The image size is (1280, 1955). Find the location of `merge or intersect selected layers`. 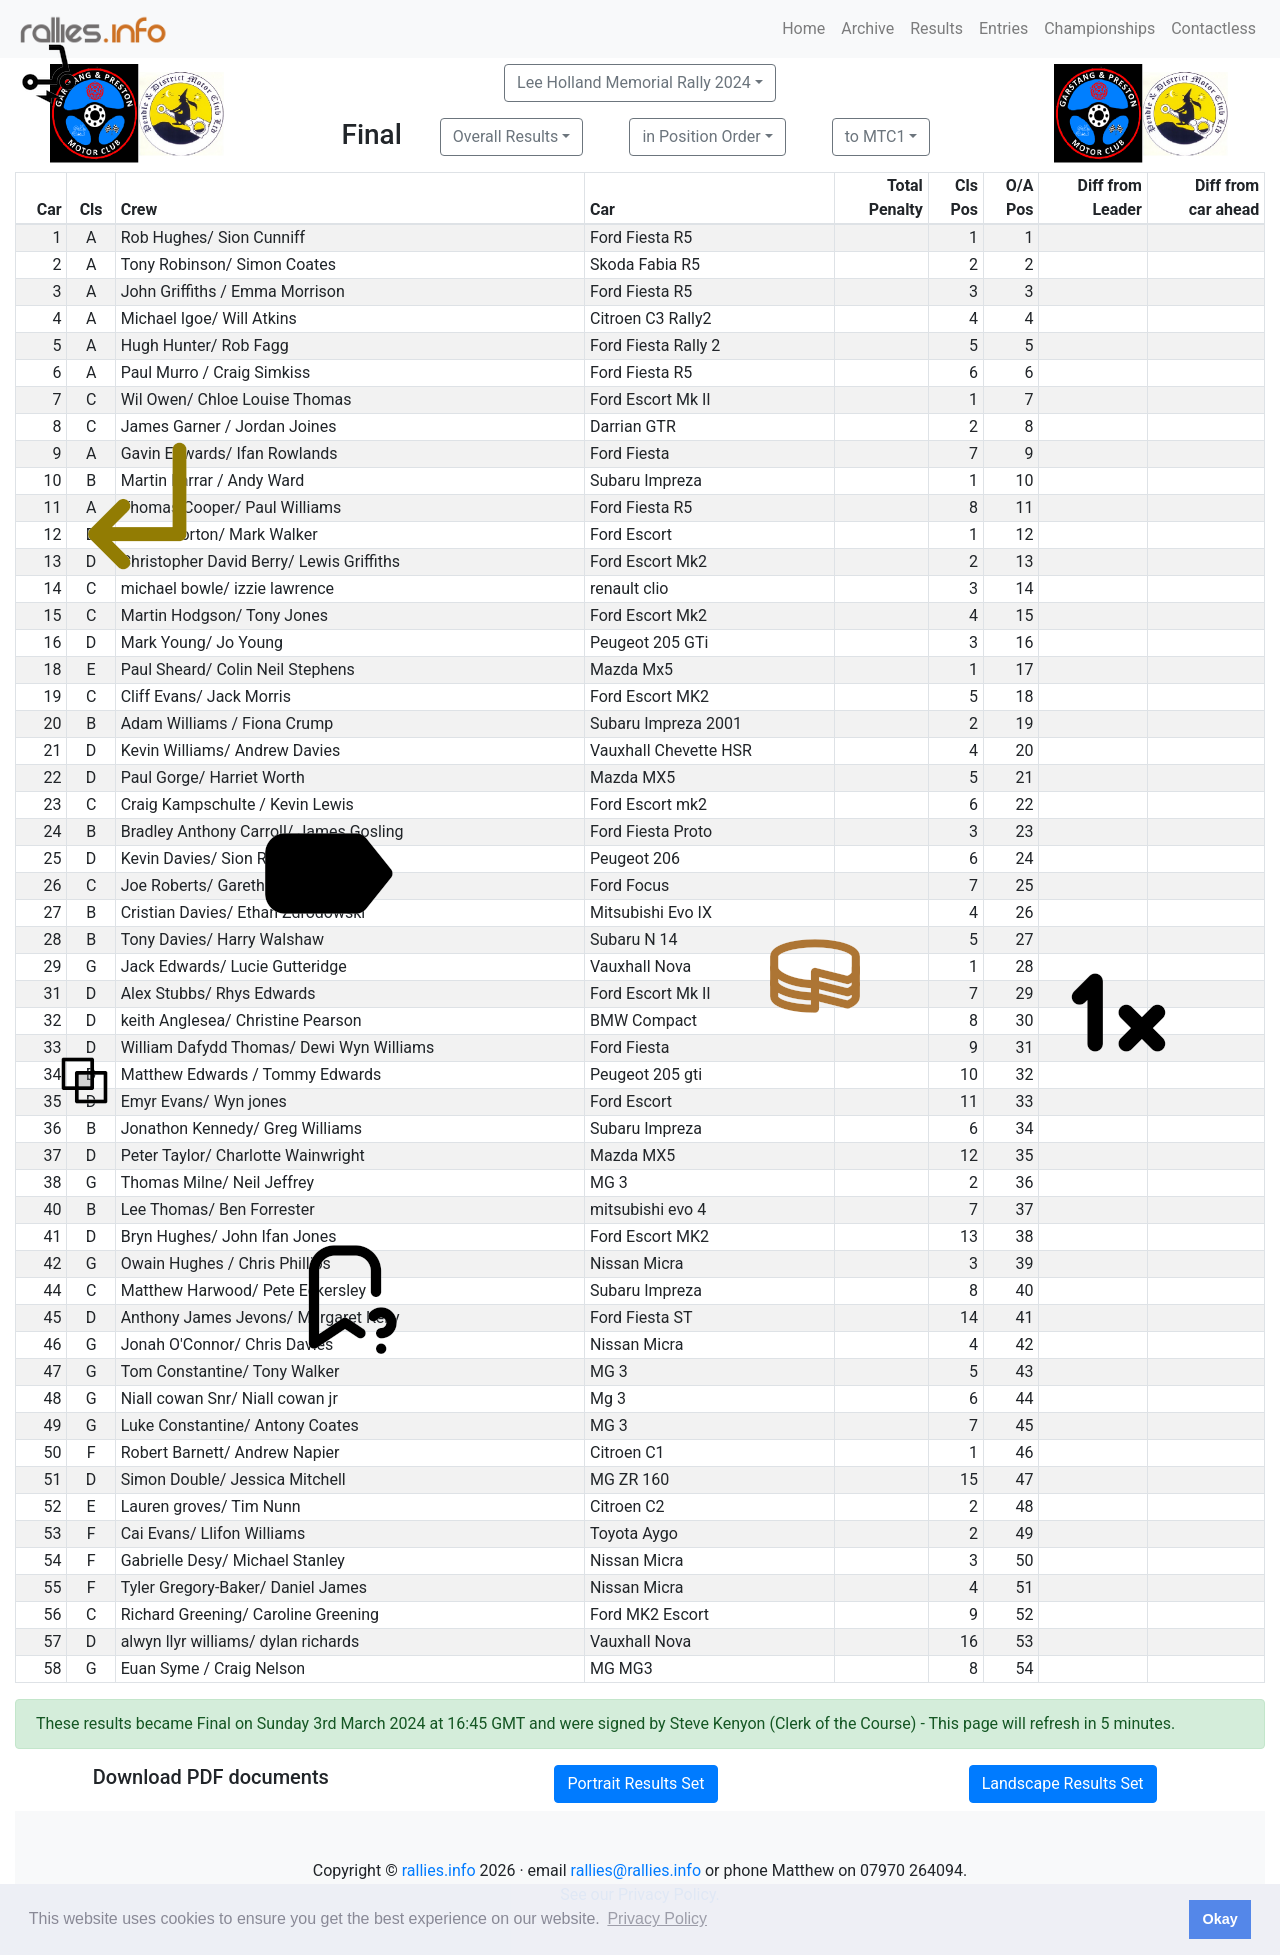

merge or intersect selected layers is located at coordinates (84, 1080).